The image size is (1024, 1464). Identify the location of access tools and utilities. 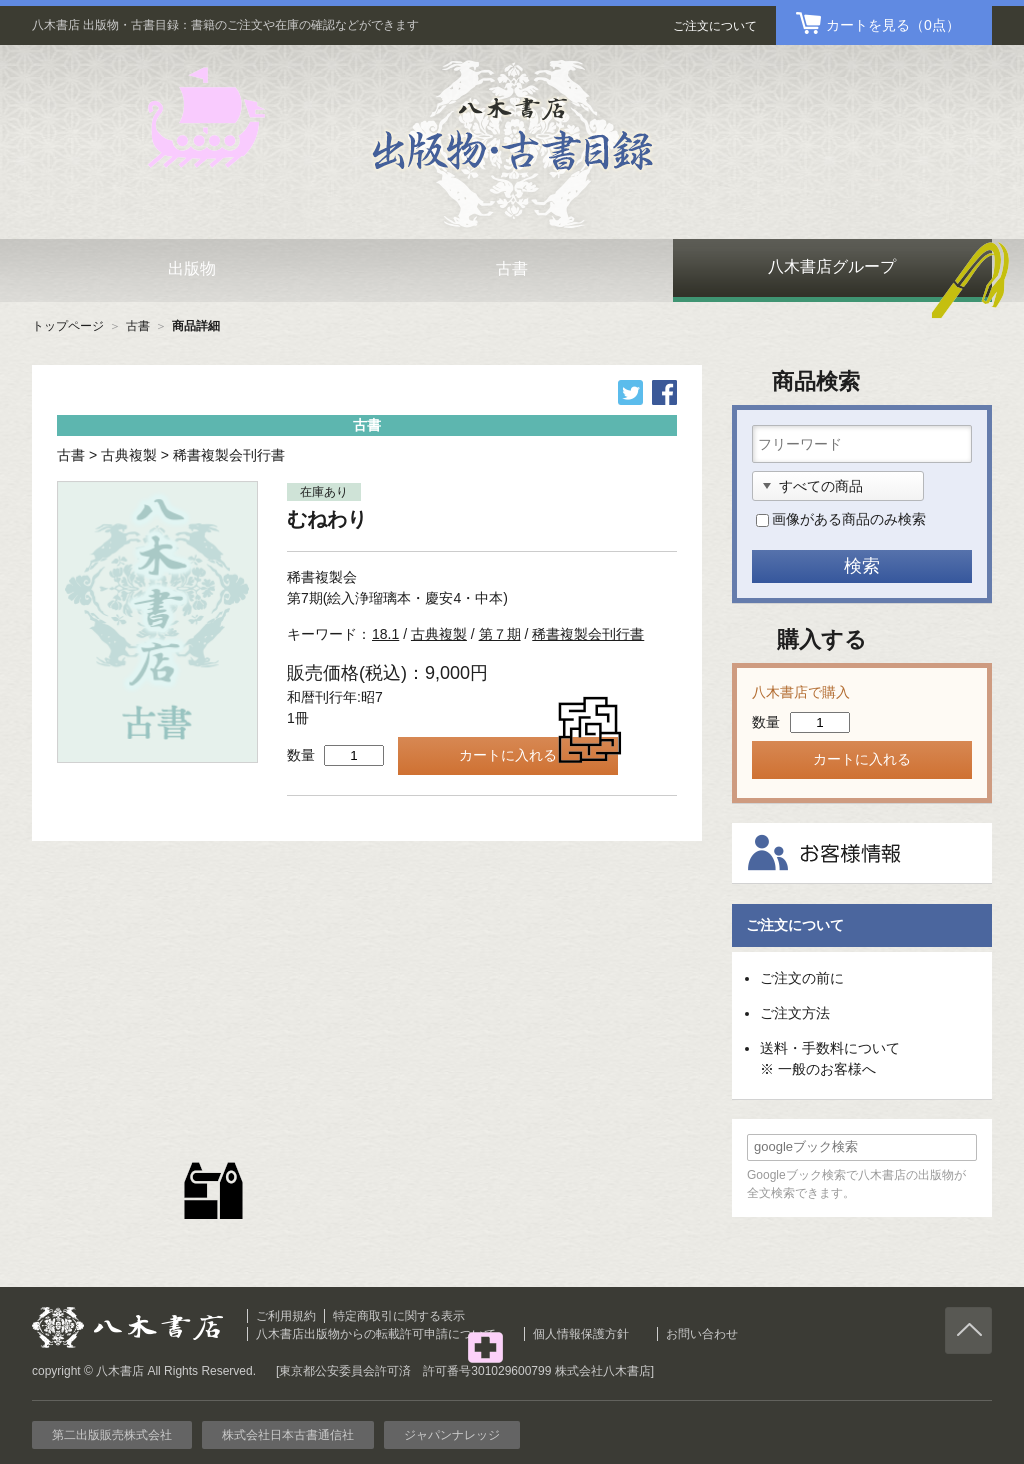
(213, 1188).